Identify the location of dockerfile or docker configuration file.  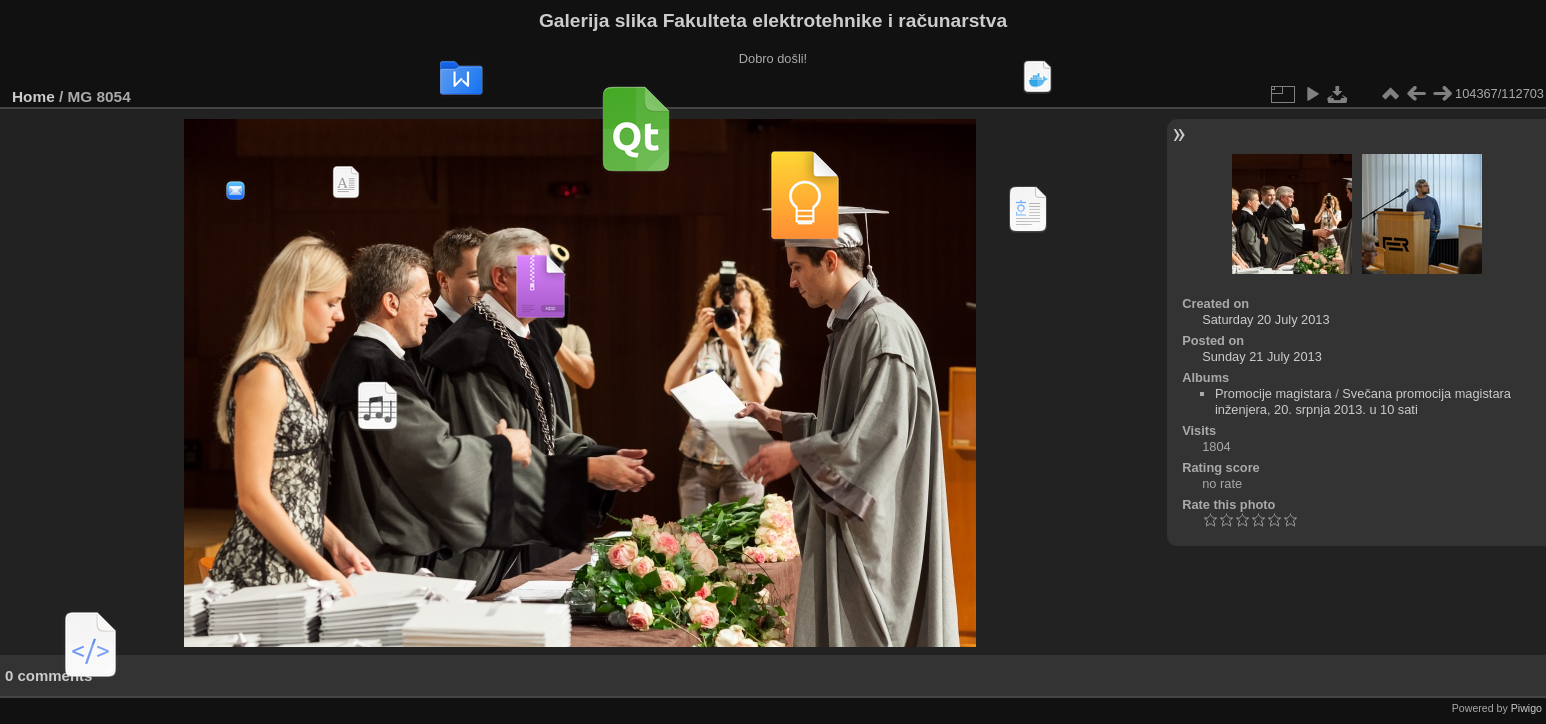
(1037, 76).